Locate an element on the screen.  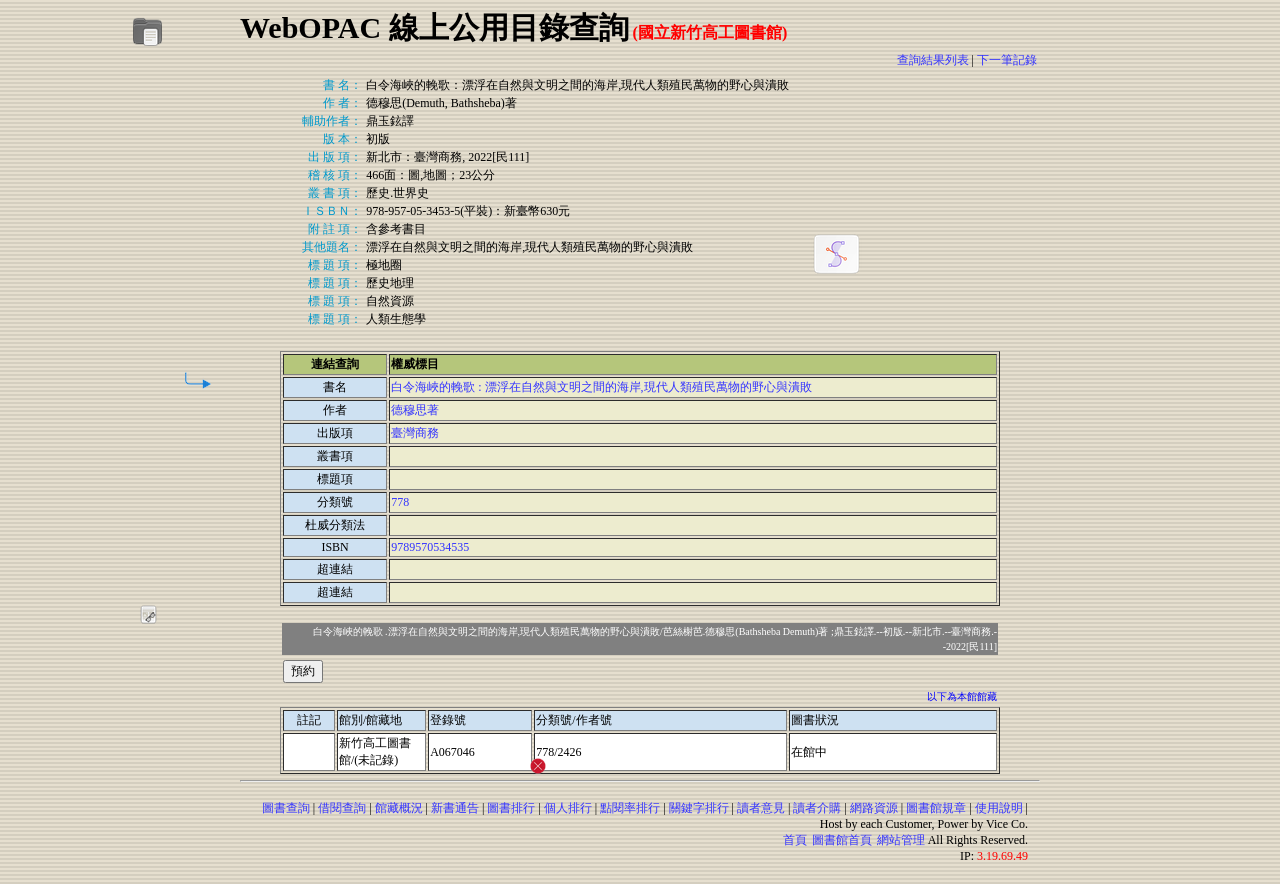
indicates a sync error with a shared file or folder is located at coordinates (538, 766).